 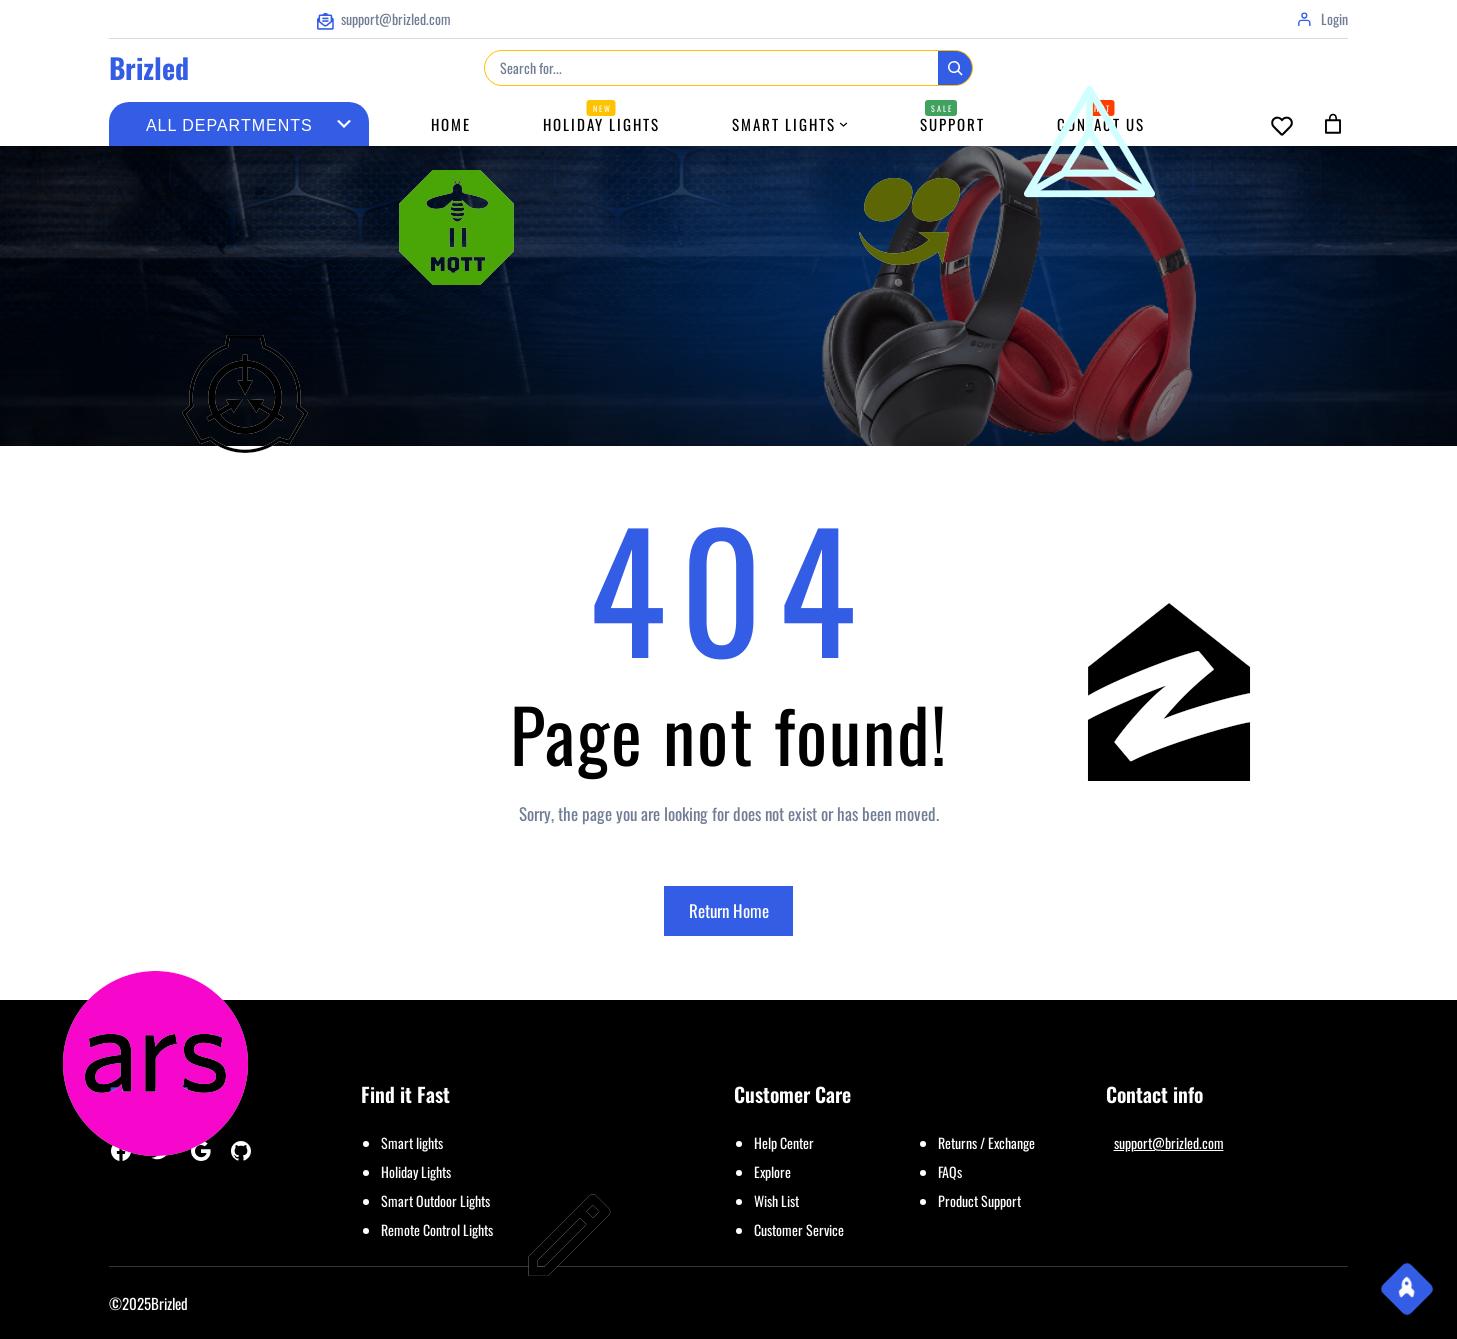 I want to click on open the Zillow real estate app, so click(x=1169, y=692).